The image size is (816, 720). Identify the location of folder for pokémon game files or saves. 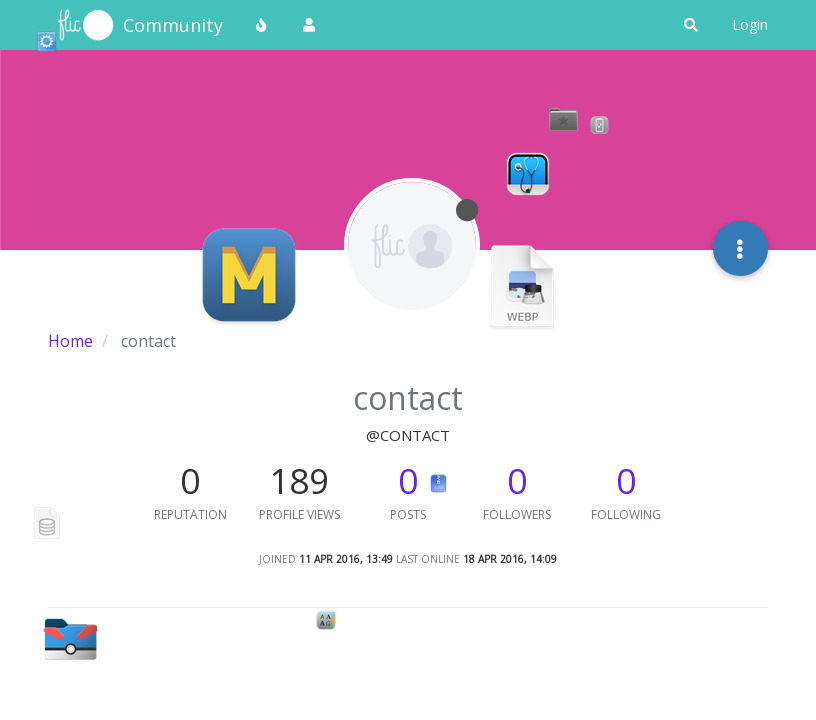
(70, 640).